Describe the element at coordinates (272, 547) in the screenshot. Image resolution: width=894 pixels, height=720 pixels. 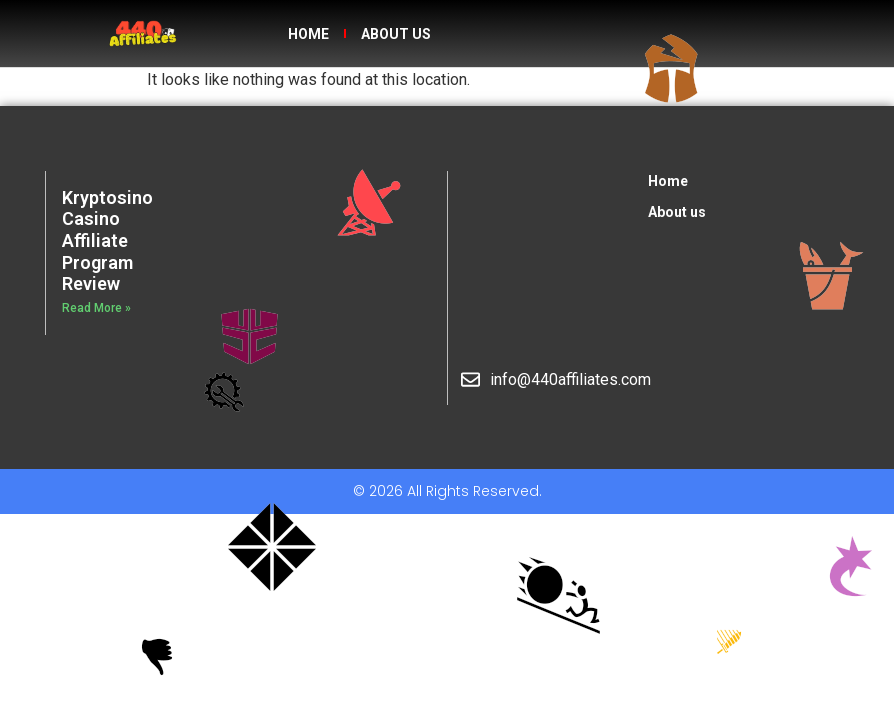
I see `toggle grid or quadrant view` at that location.